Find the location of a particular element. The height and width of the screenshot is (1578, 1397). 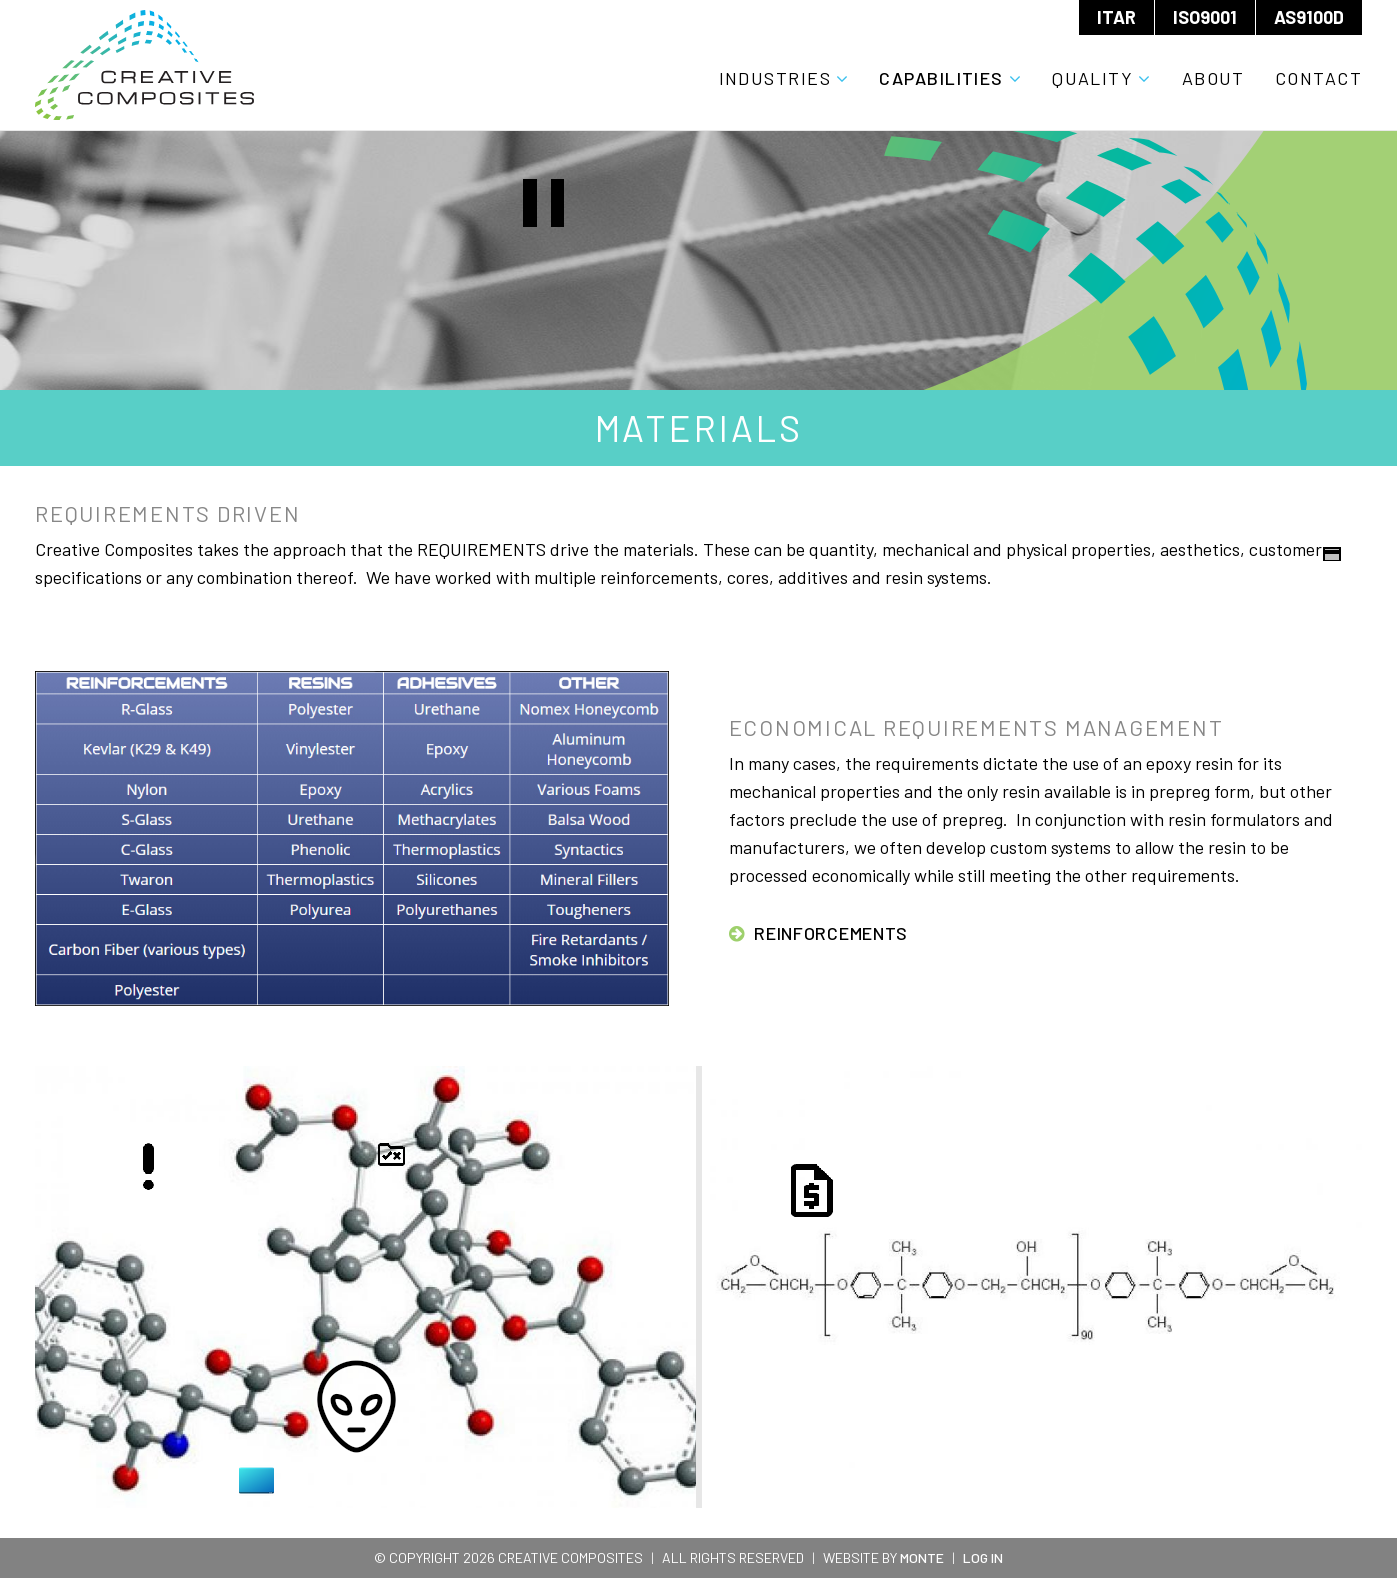

view desktop or return to home screen is located at coordinates (256, 1480).